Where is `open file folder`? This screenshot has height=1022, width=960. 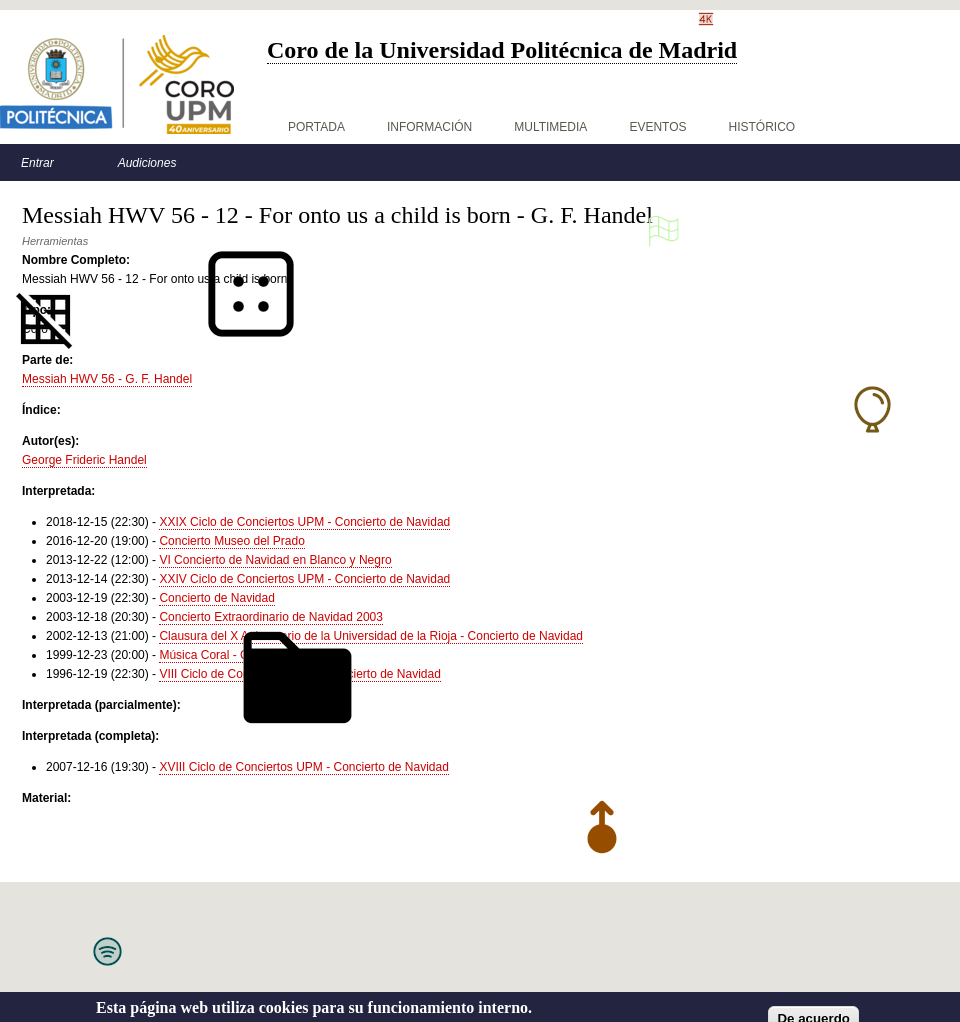
open file folder is located at coordinates (297, 677).